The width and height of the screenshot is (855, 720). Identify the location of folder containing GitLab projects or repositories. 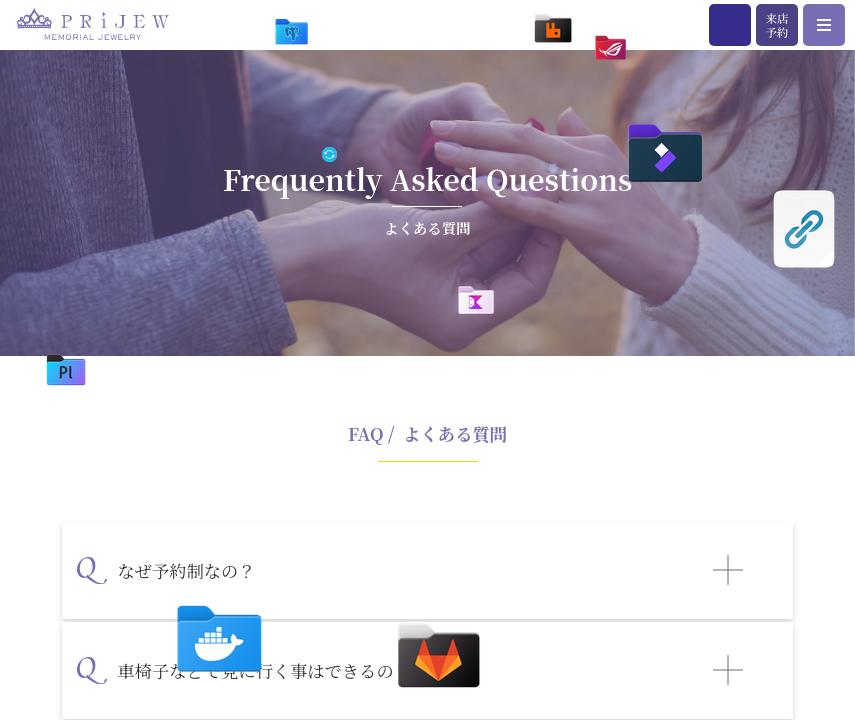
(438, 657).